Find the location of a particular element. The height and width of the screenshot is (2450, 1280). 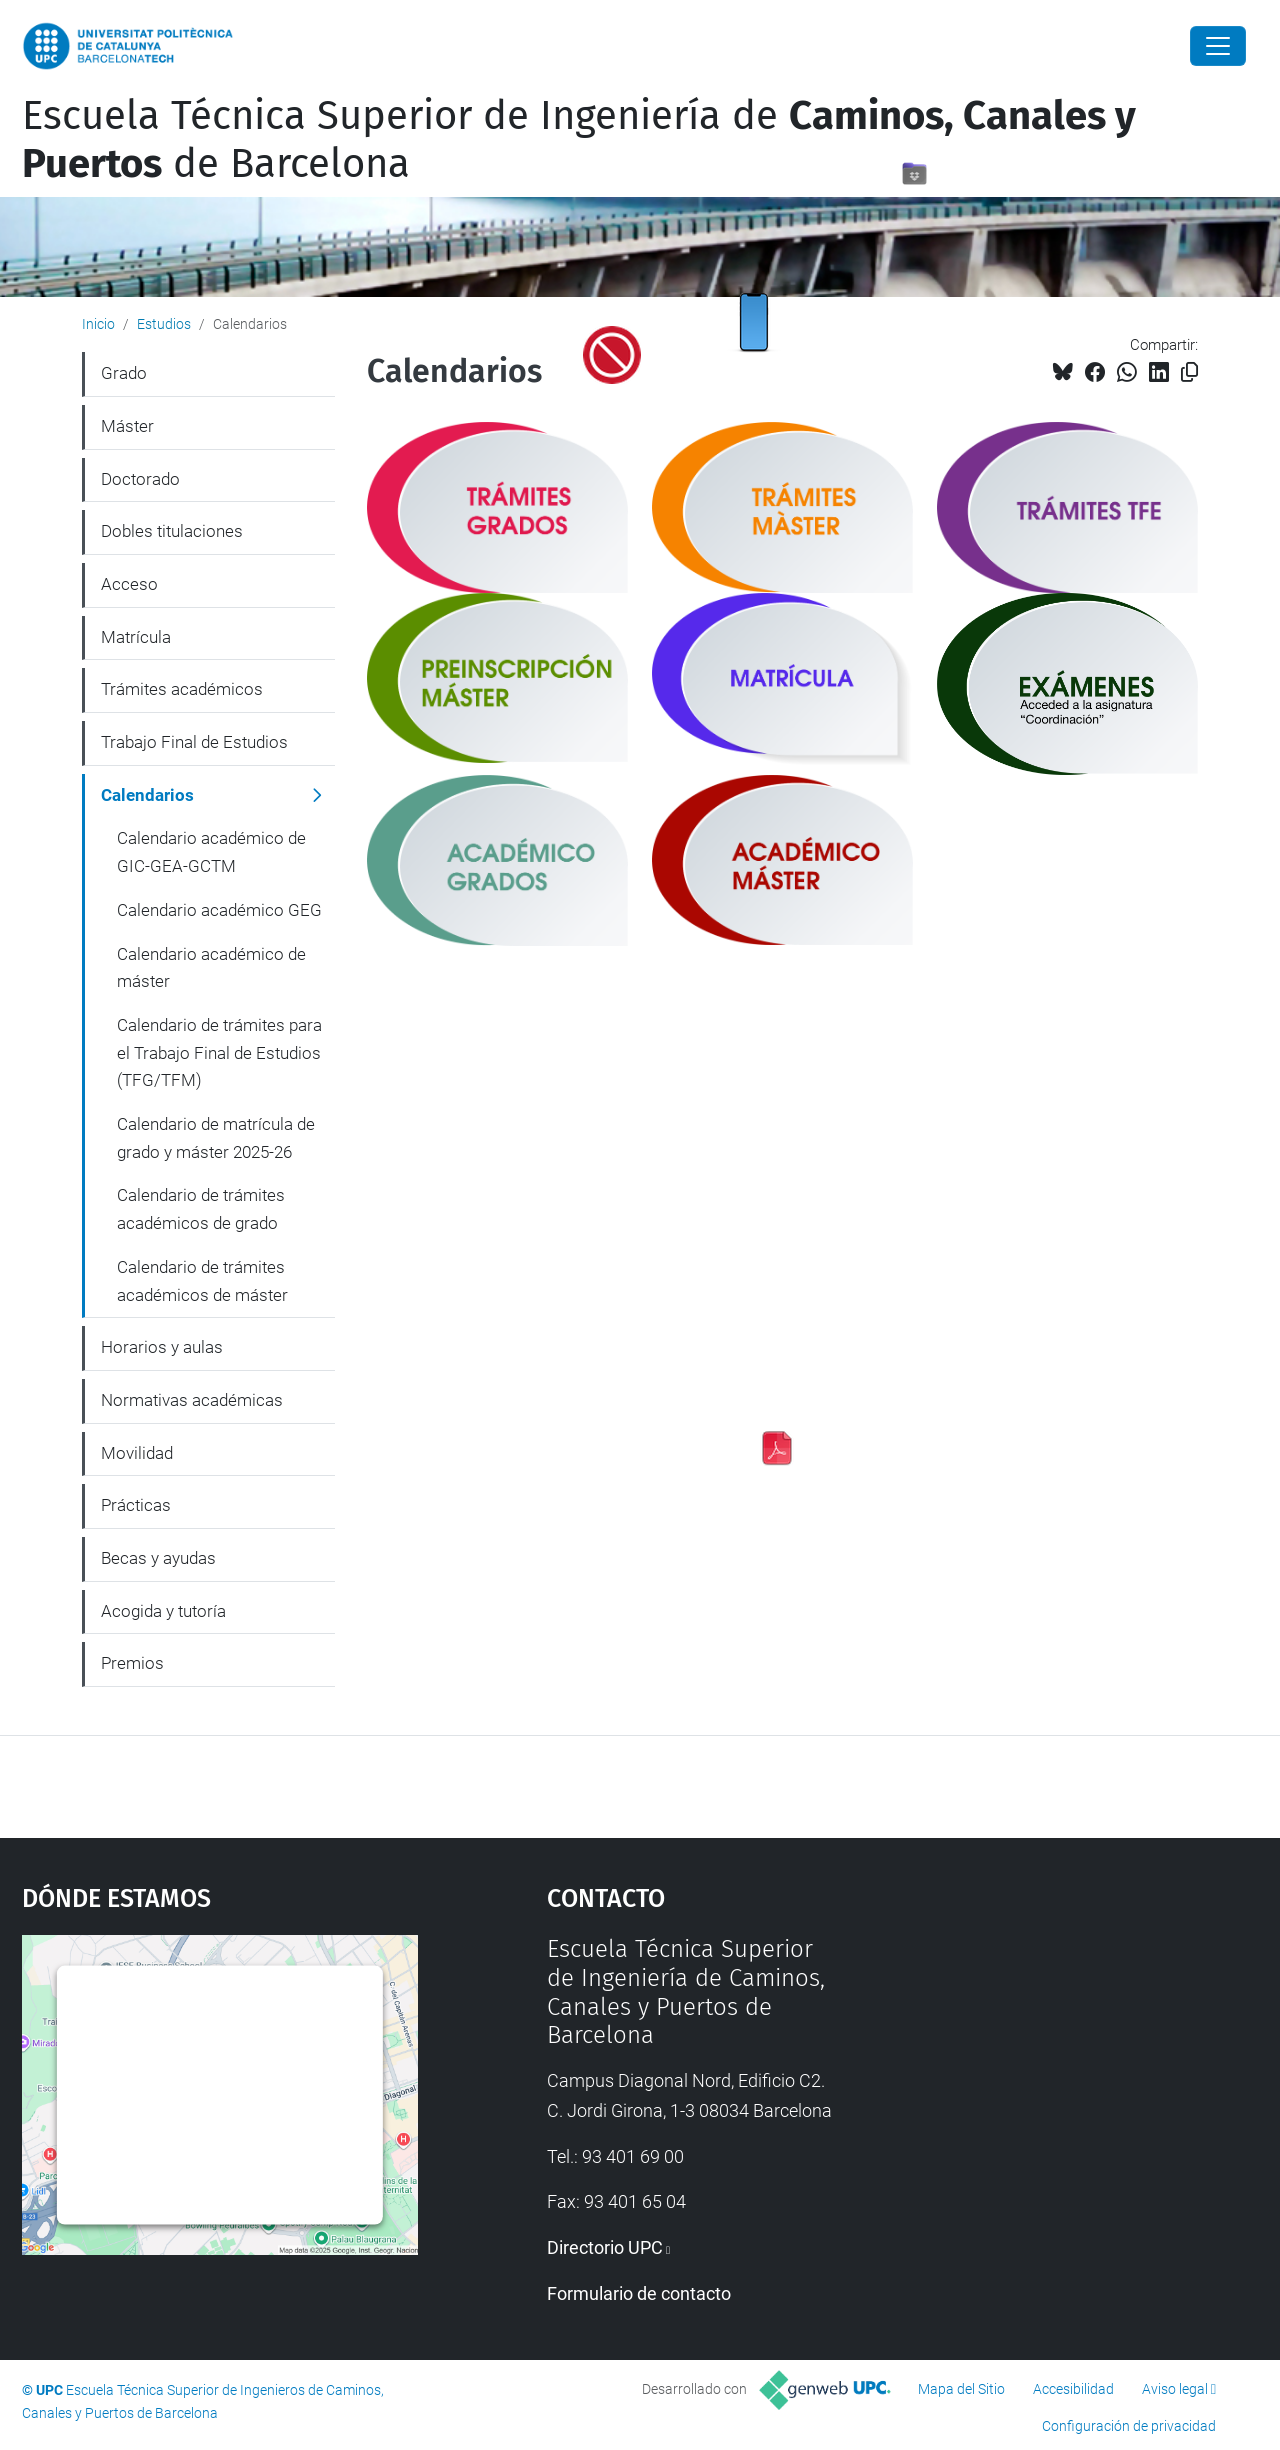

open a compressed PDF file is located at coordinates (777, 1448).